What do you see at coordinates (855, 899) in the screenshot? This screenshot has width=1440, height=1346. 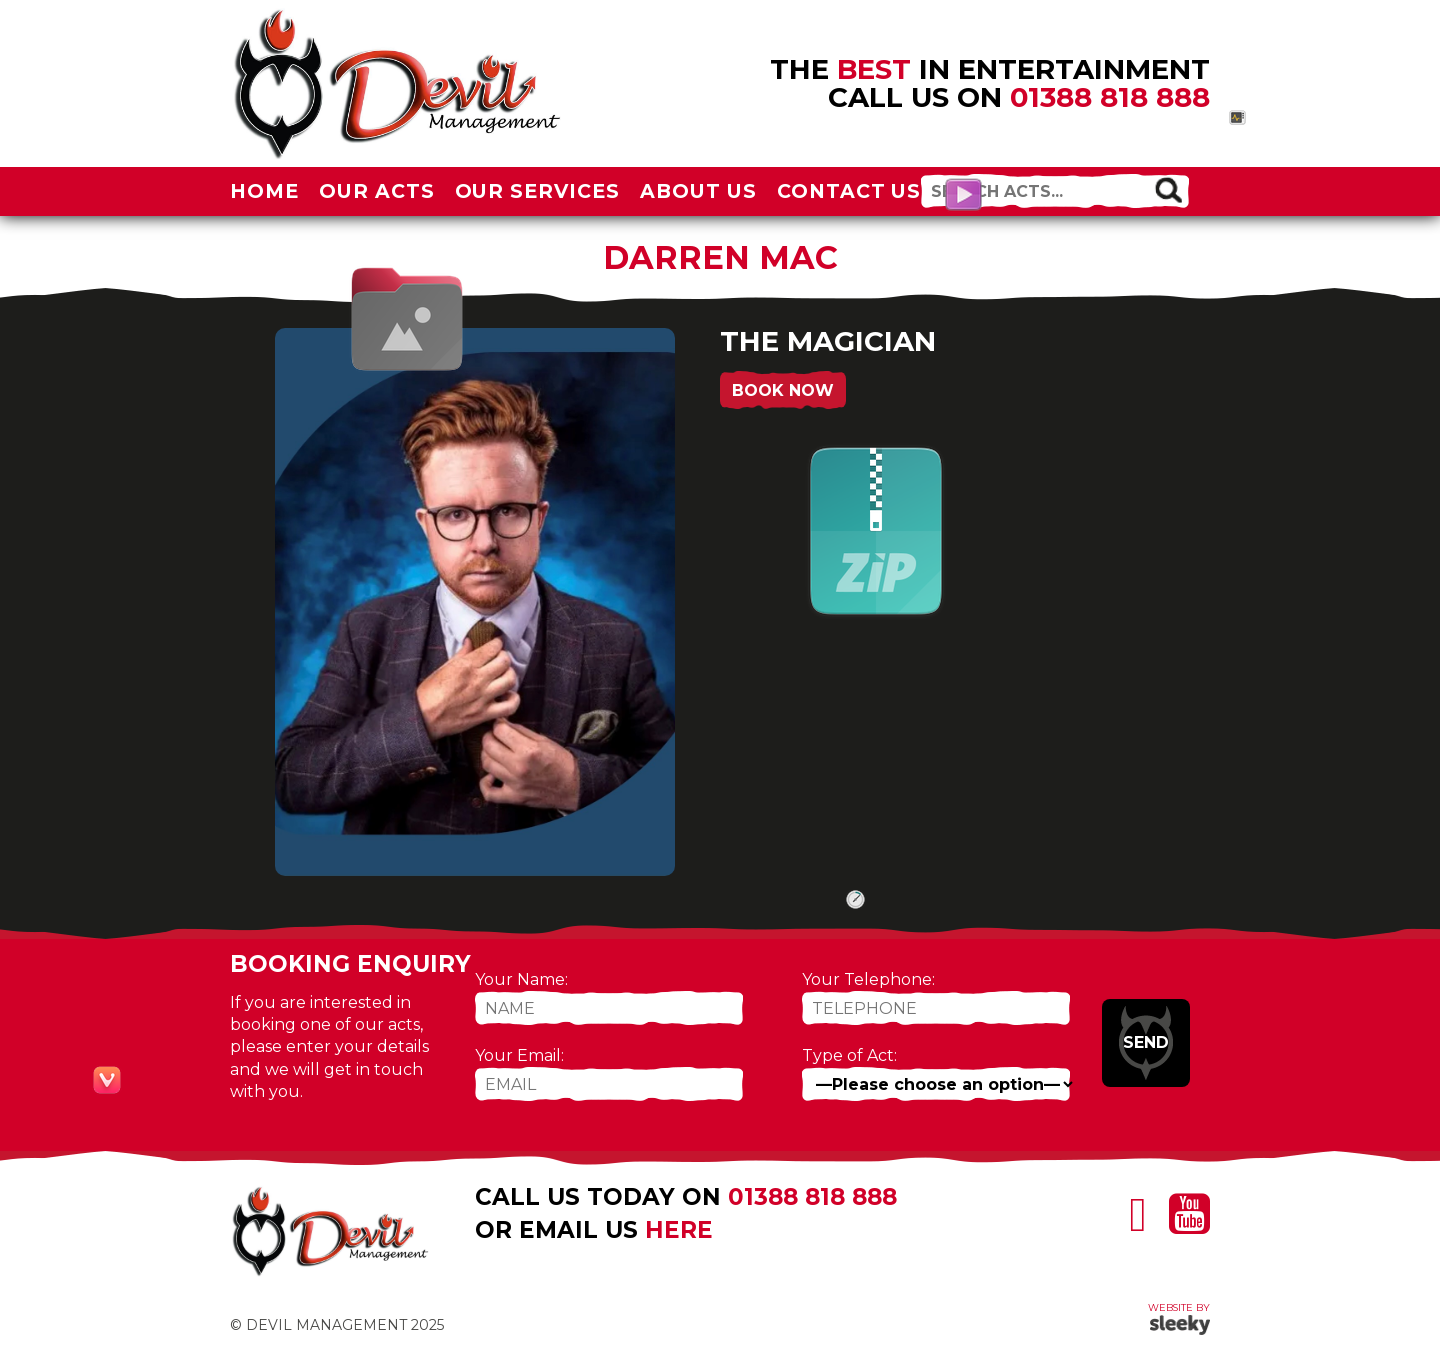 I see `open sysprof system profiler` at bounding box center [855, 899].